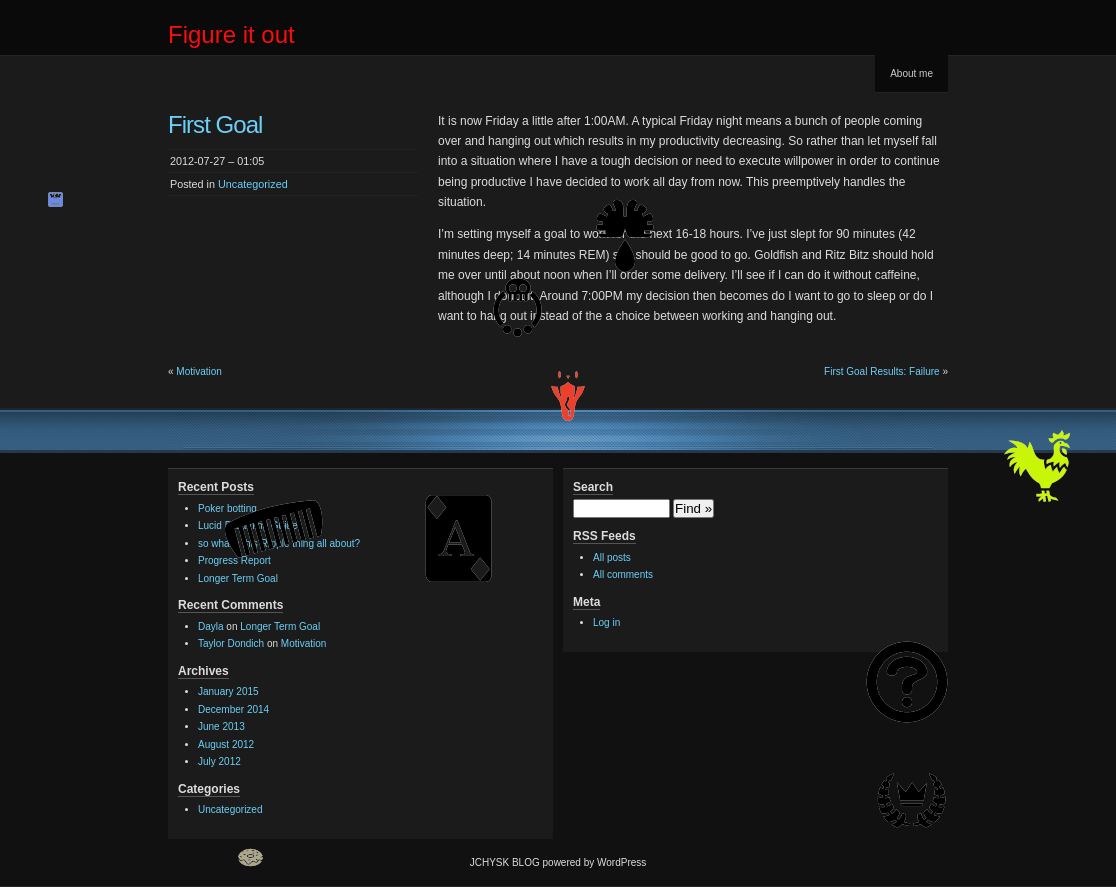 The height and width of the screenshot is (887, 1116). I want to click on access food or bakery category, so click(250, 857).